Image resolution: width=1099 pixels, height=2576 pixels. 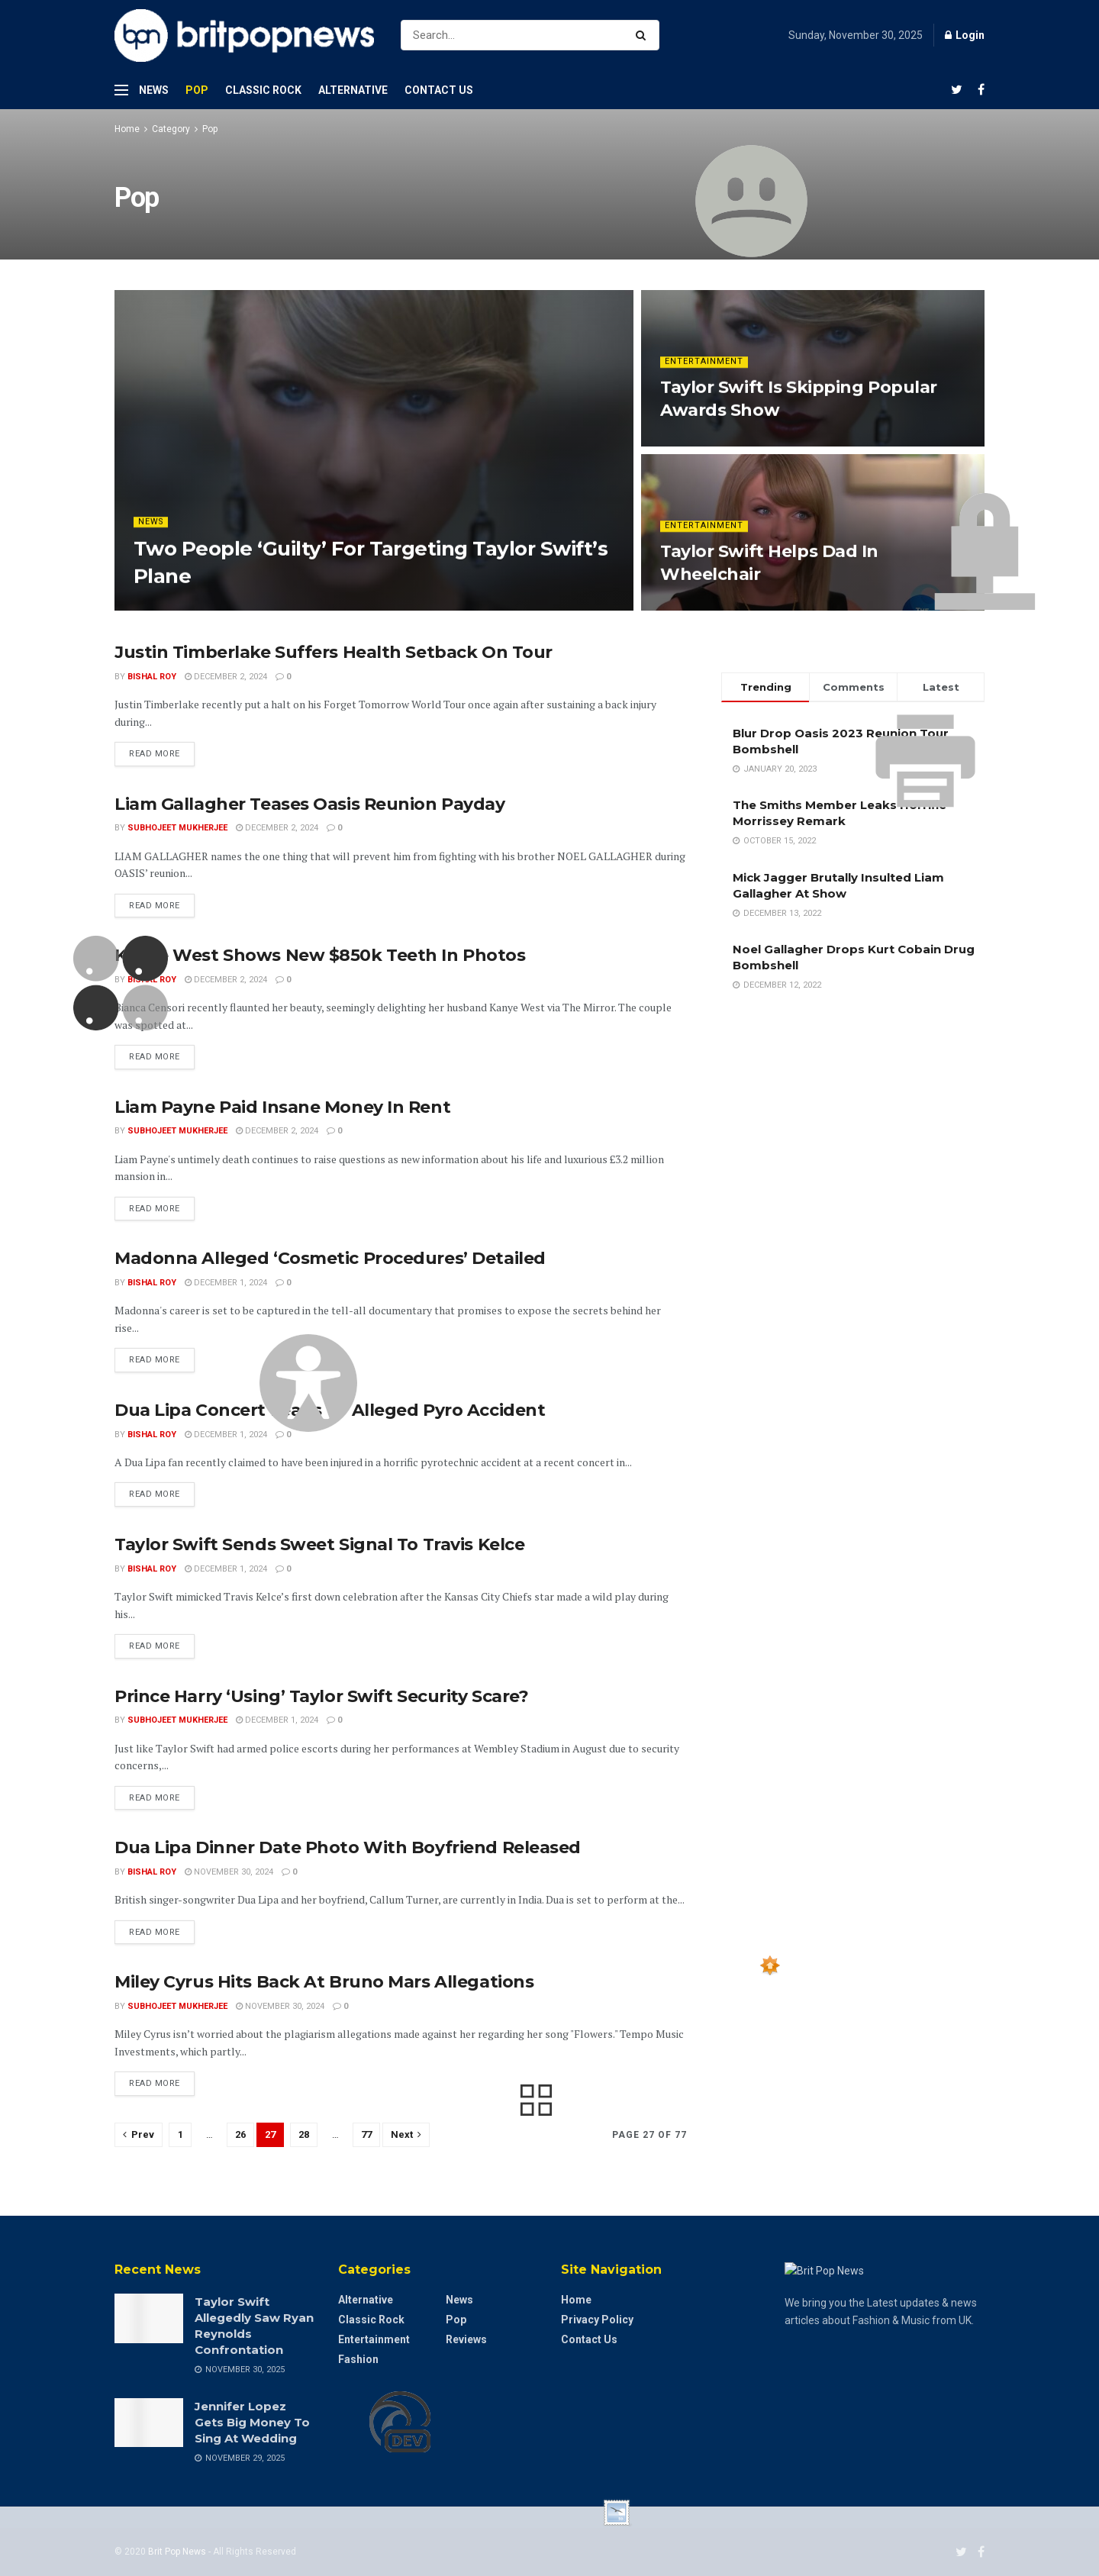 What do you see at coordinates (536, 2100) in the screenshot?
I see `access msn account settings` at bounding box center [536, 2100].